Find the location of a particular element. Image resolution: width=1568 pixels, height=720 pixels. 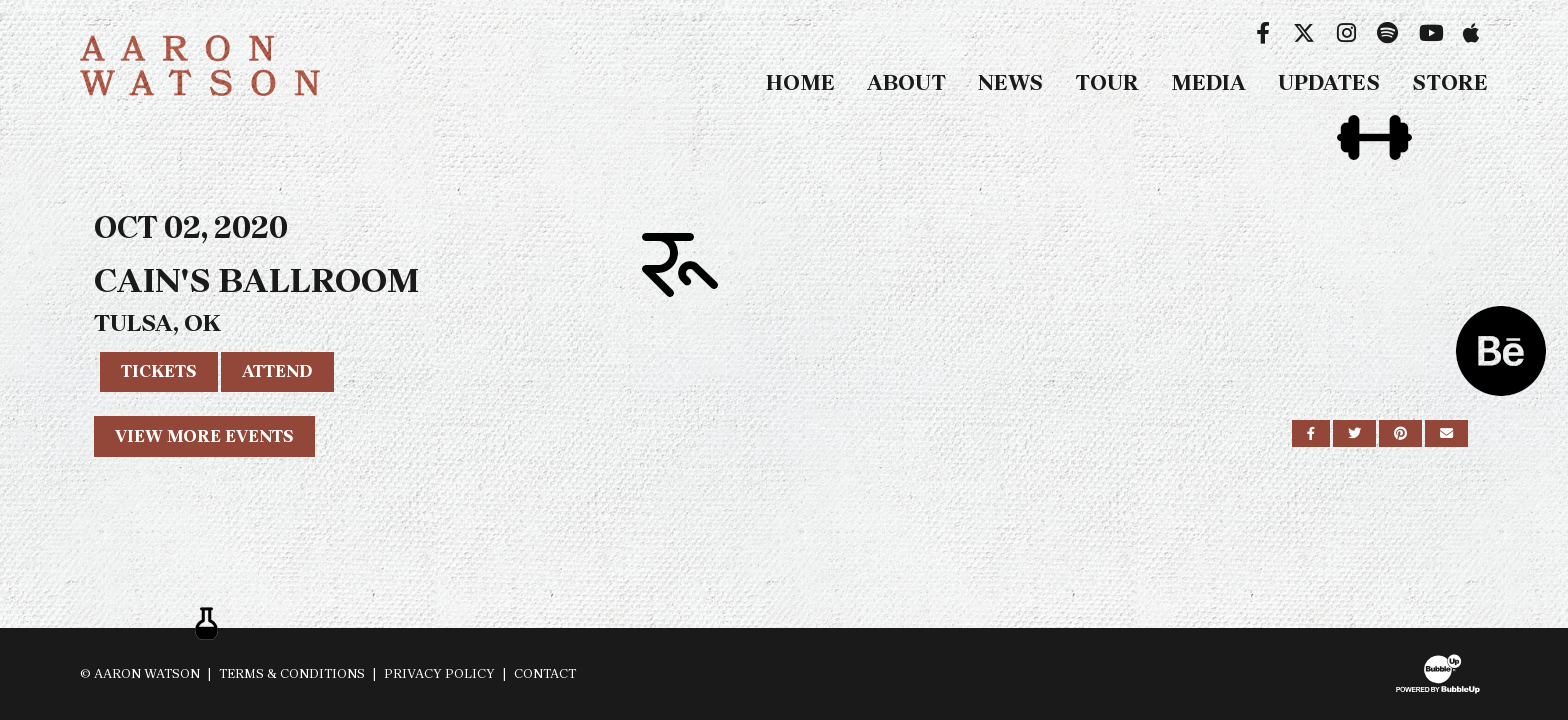

view Behance portfolio is located at coordinates (1501, 351).